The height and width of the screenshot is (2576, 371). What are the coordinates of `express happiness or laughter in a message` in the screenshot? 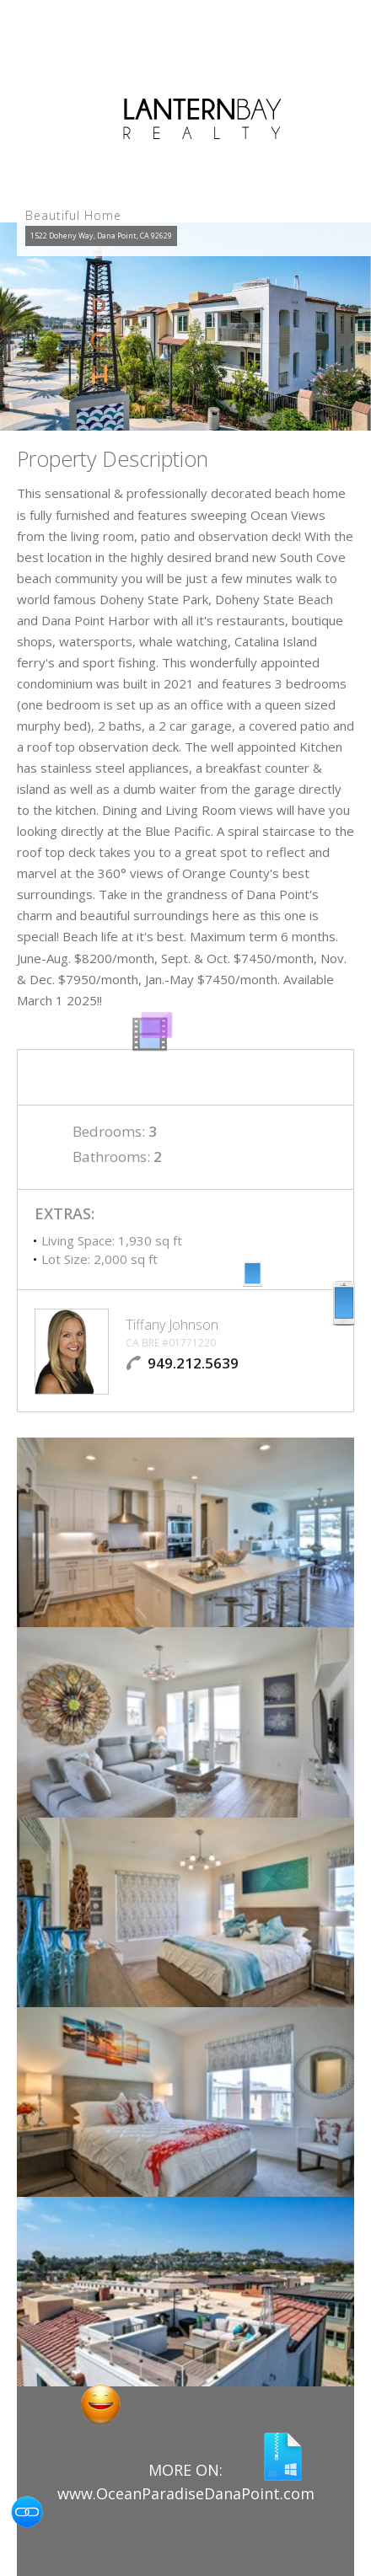 It's located at (100, 2406).